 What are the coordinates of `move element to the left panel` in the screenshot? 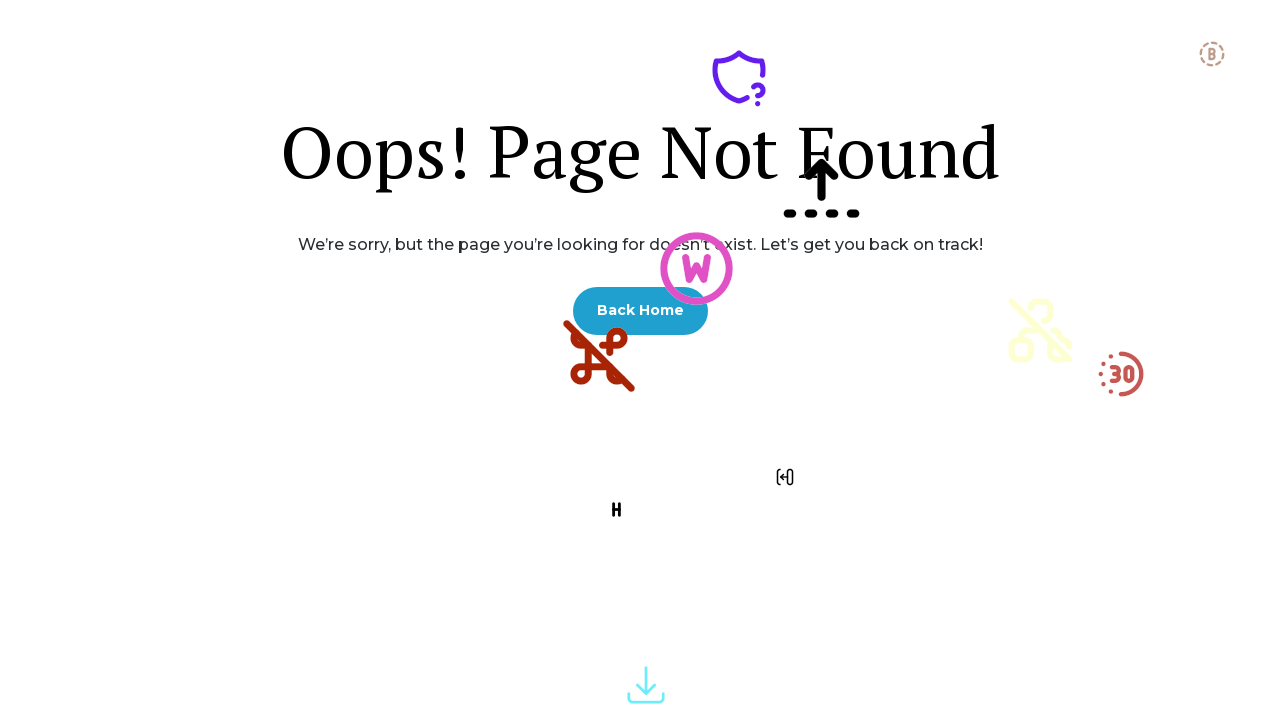 It's located at (785, 477).